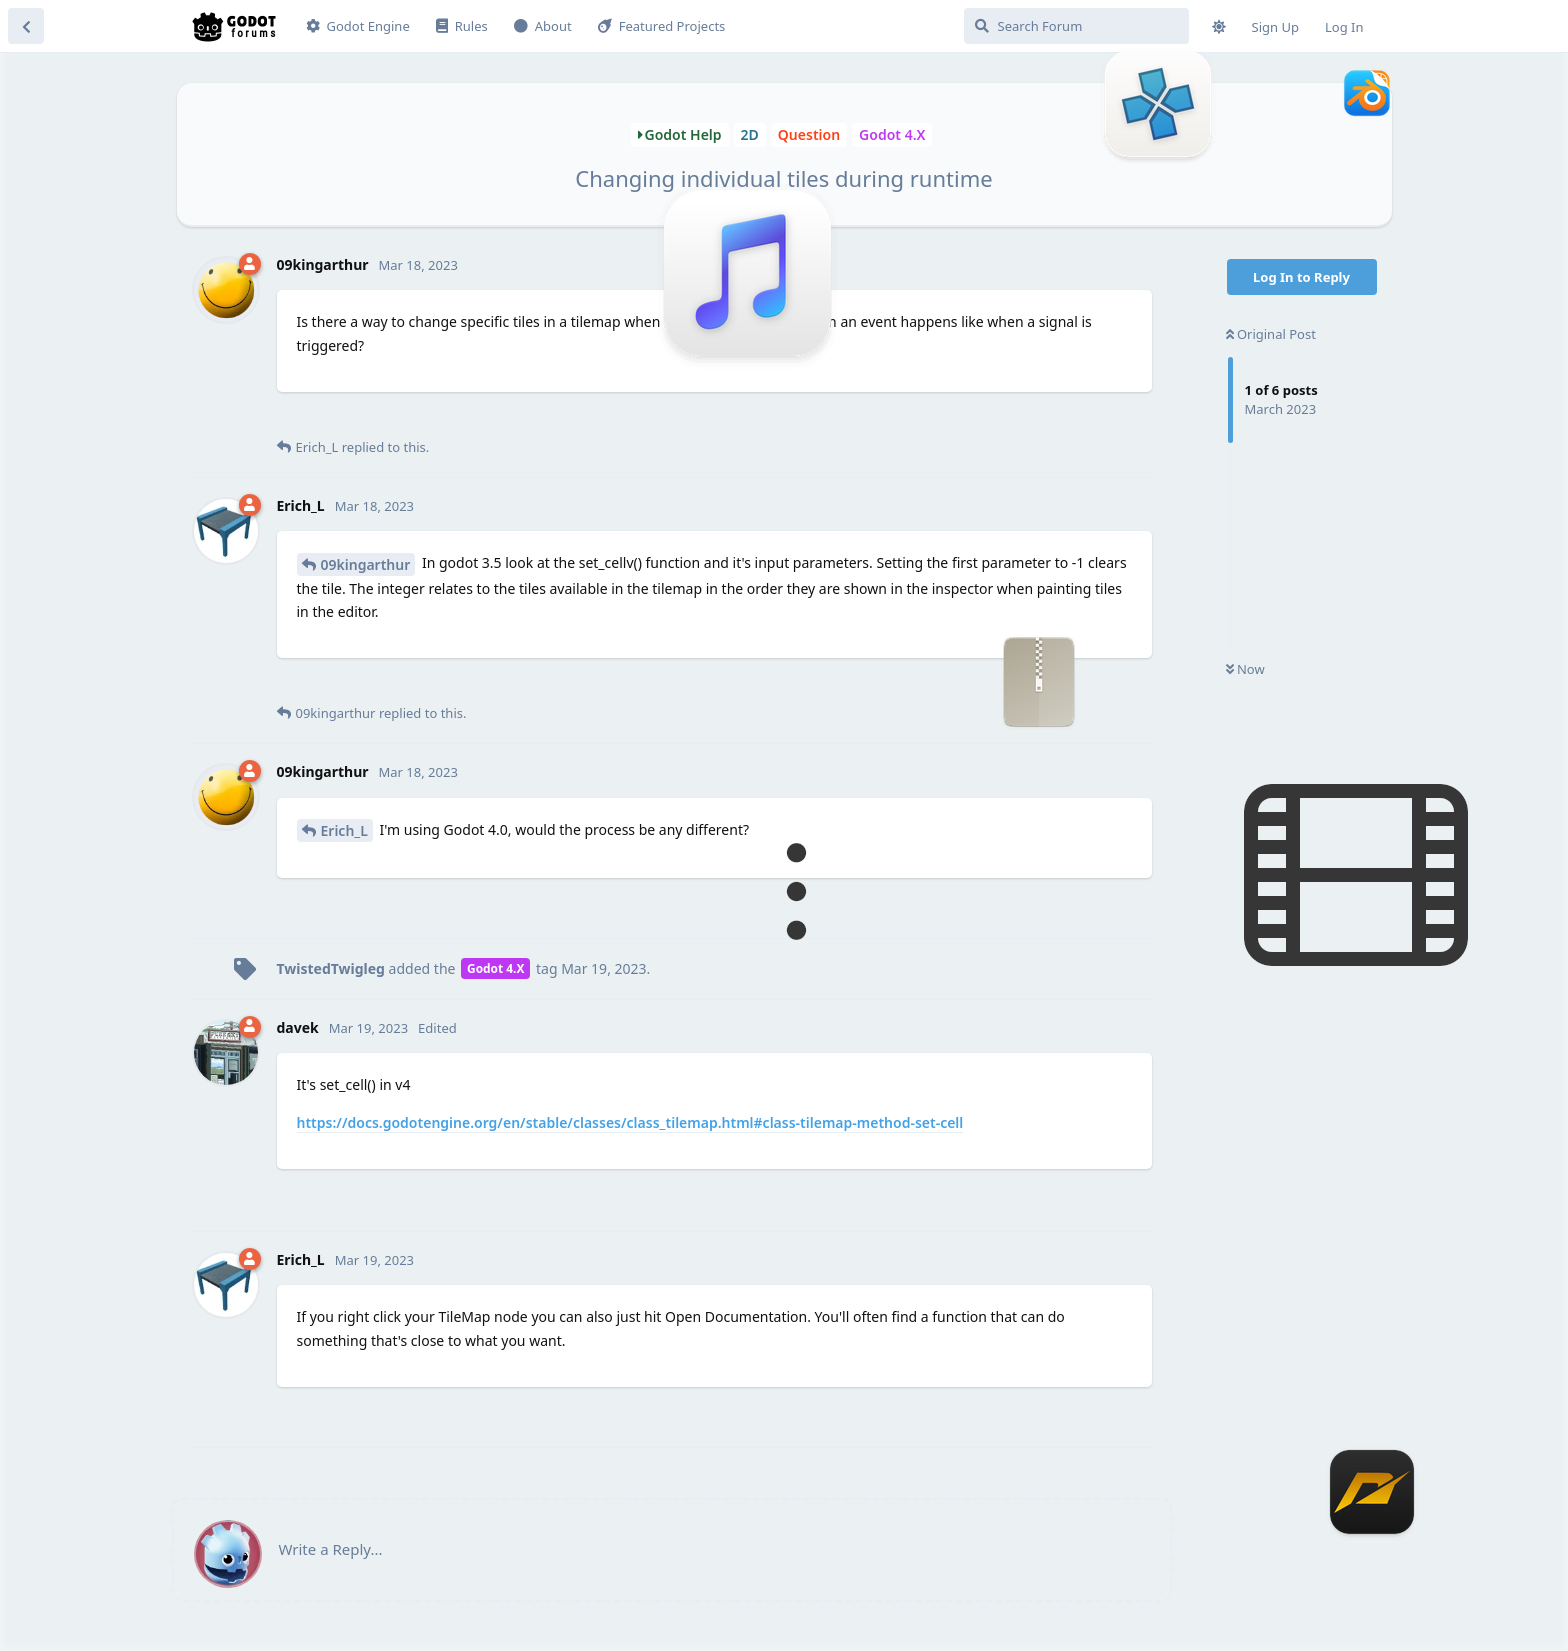 This screenshot has height=1651, width=1568. I want to click on open Blender 3D modeling application, so click(1367, 93).